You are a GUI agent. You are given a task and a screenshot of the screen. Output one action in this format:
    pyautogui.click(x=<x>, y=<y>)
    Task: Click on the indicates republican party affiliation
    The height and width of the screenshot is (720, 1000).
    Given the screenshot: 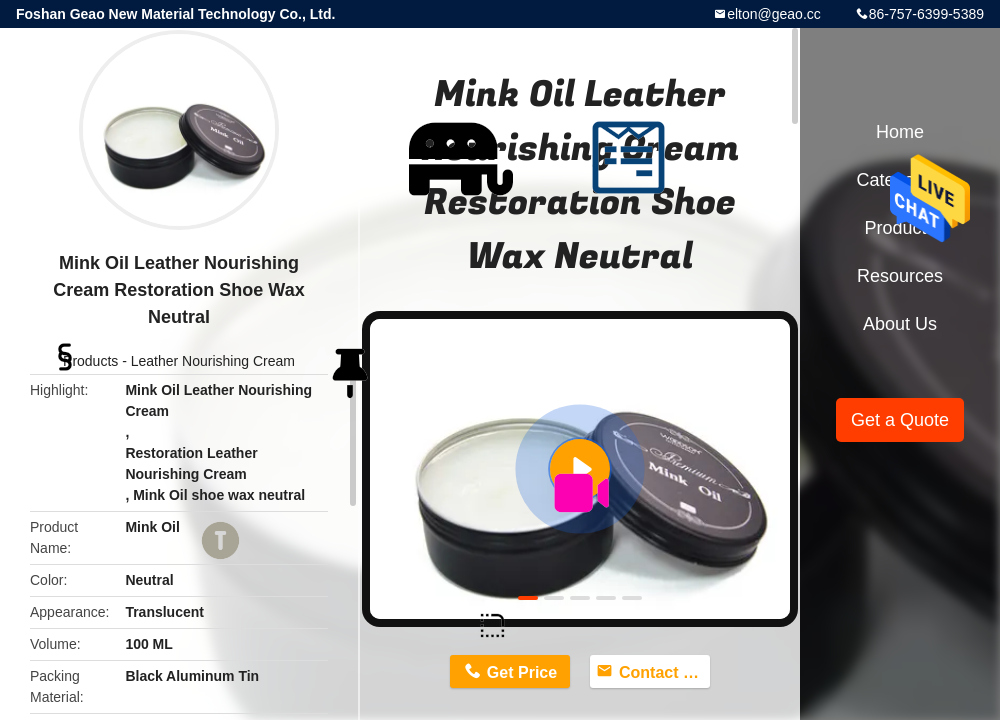 What is the action you would take?
    pyautogui.click(x=461, y=159)
    